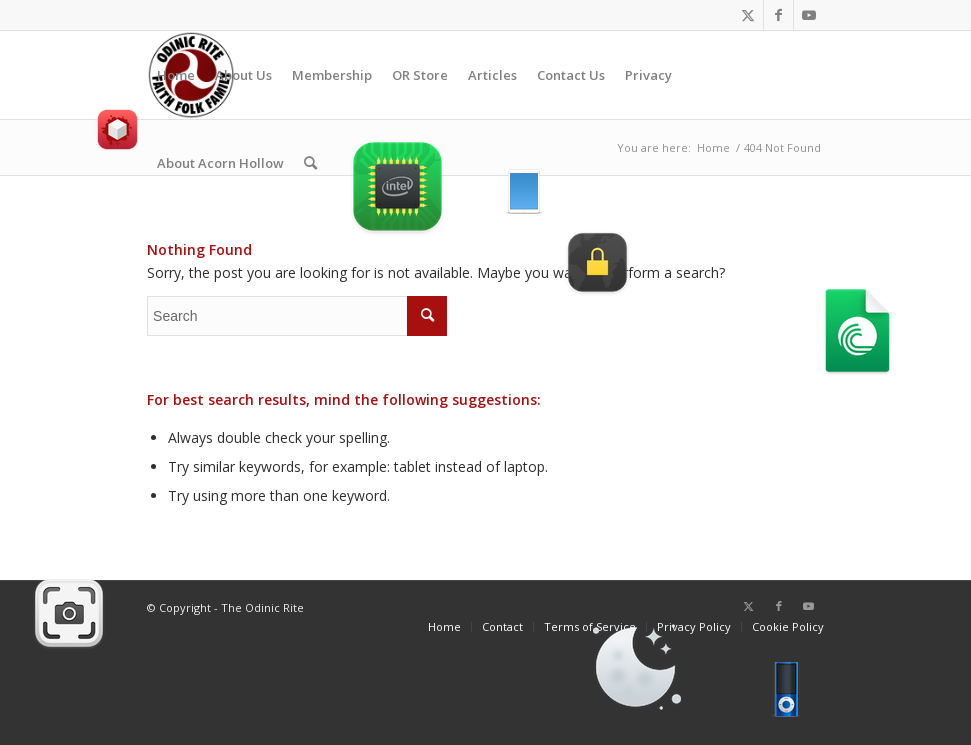 This screenshot has width=971, height=745. What do you see at coordinates (117, 129) in the screenshot?
I see `launch assaultcube game` at bounding box center [117, 129].